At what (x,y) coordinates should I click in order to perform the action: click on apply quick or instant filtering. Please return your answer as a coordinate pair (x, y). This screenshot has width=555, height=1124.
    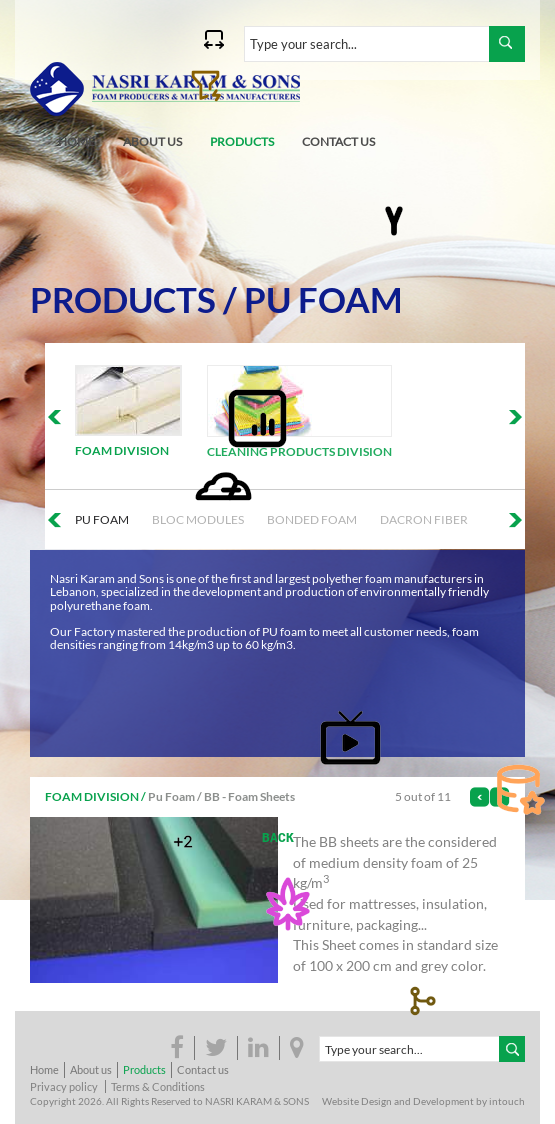
    Looking at the image, I should click on (205, 84).